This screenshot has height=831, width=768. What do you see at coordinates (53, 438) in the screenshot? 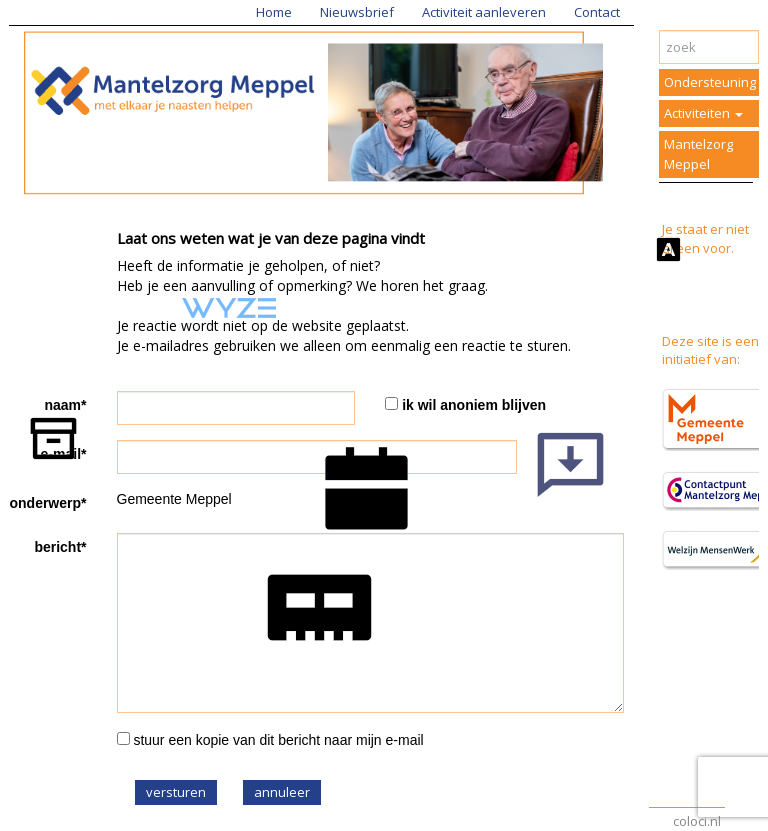
I see `archive this item` at bounding box center [53, 438].